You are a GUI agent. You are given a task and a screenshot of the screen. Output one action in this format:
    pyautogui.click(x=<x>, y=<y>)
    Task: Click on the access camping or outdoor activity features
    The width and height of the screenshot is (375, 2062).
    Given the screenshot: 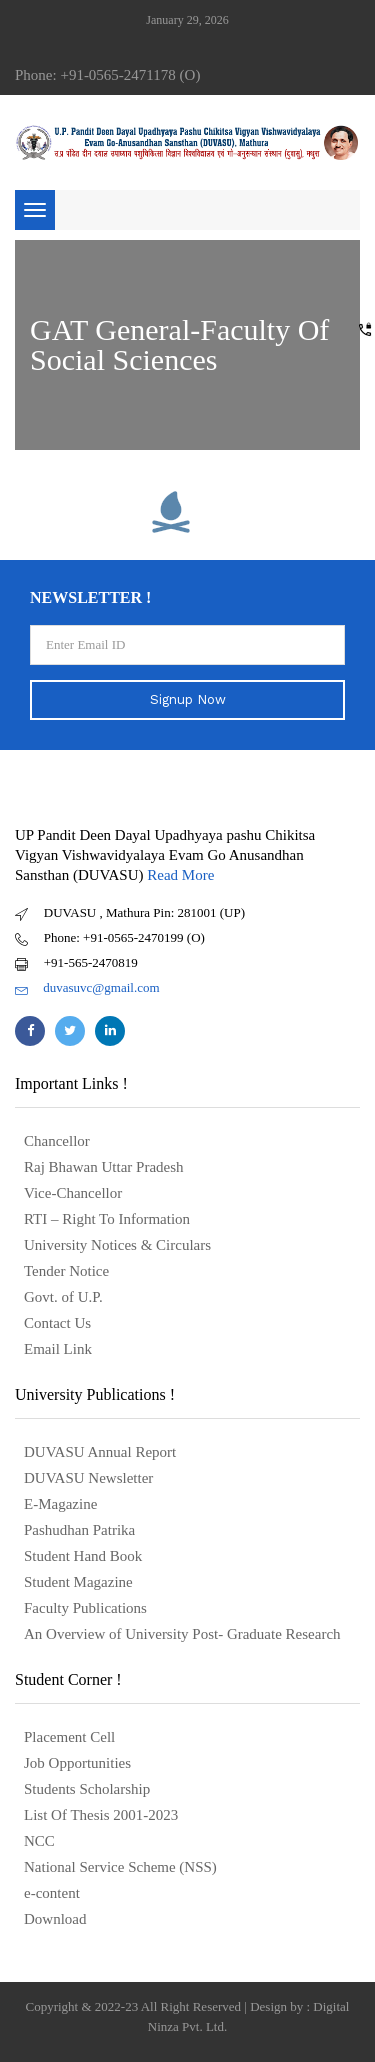 What is the action you would take?
    pyautogui.click(x=171, y=512)
    